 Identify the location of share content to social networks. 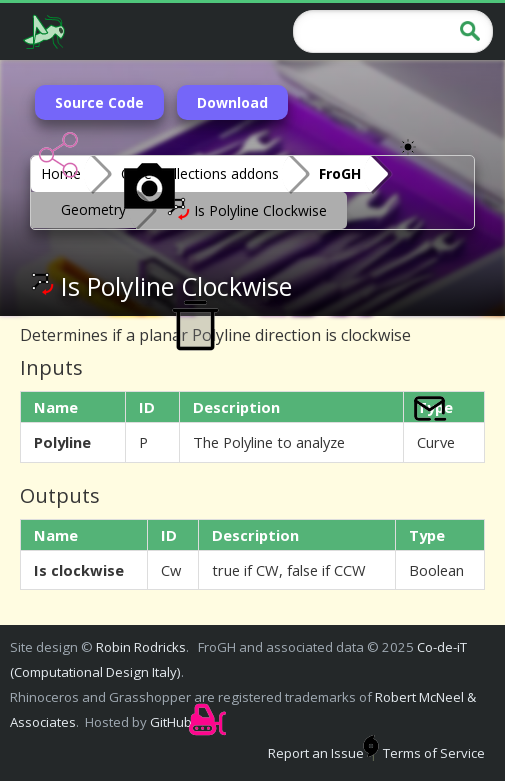
(60, 155).